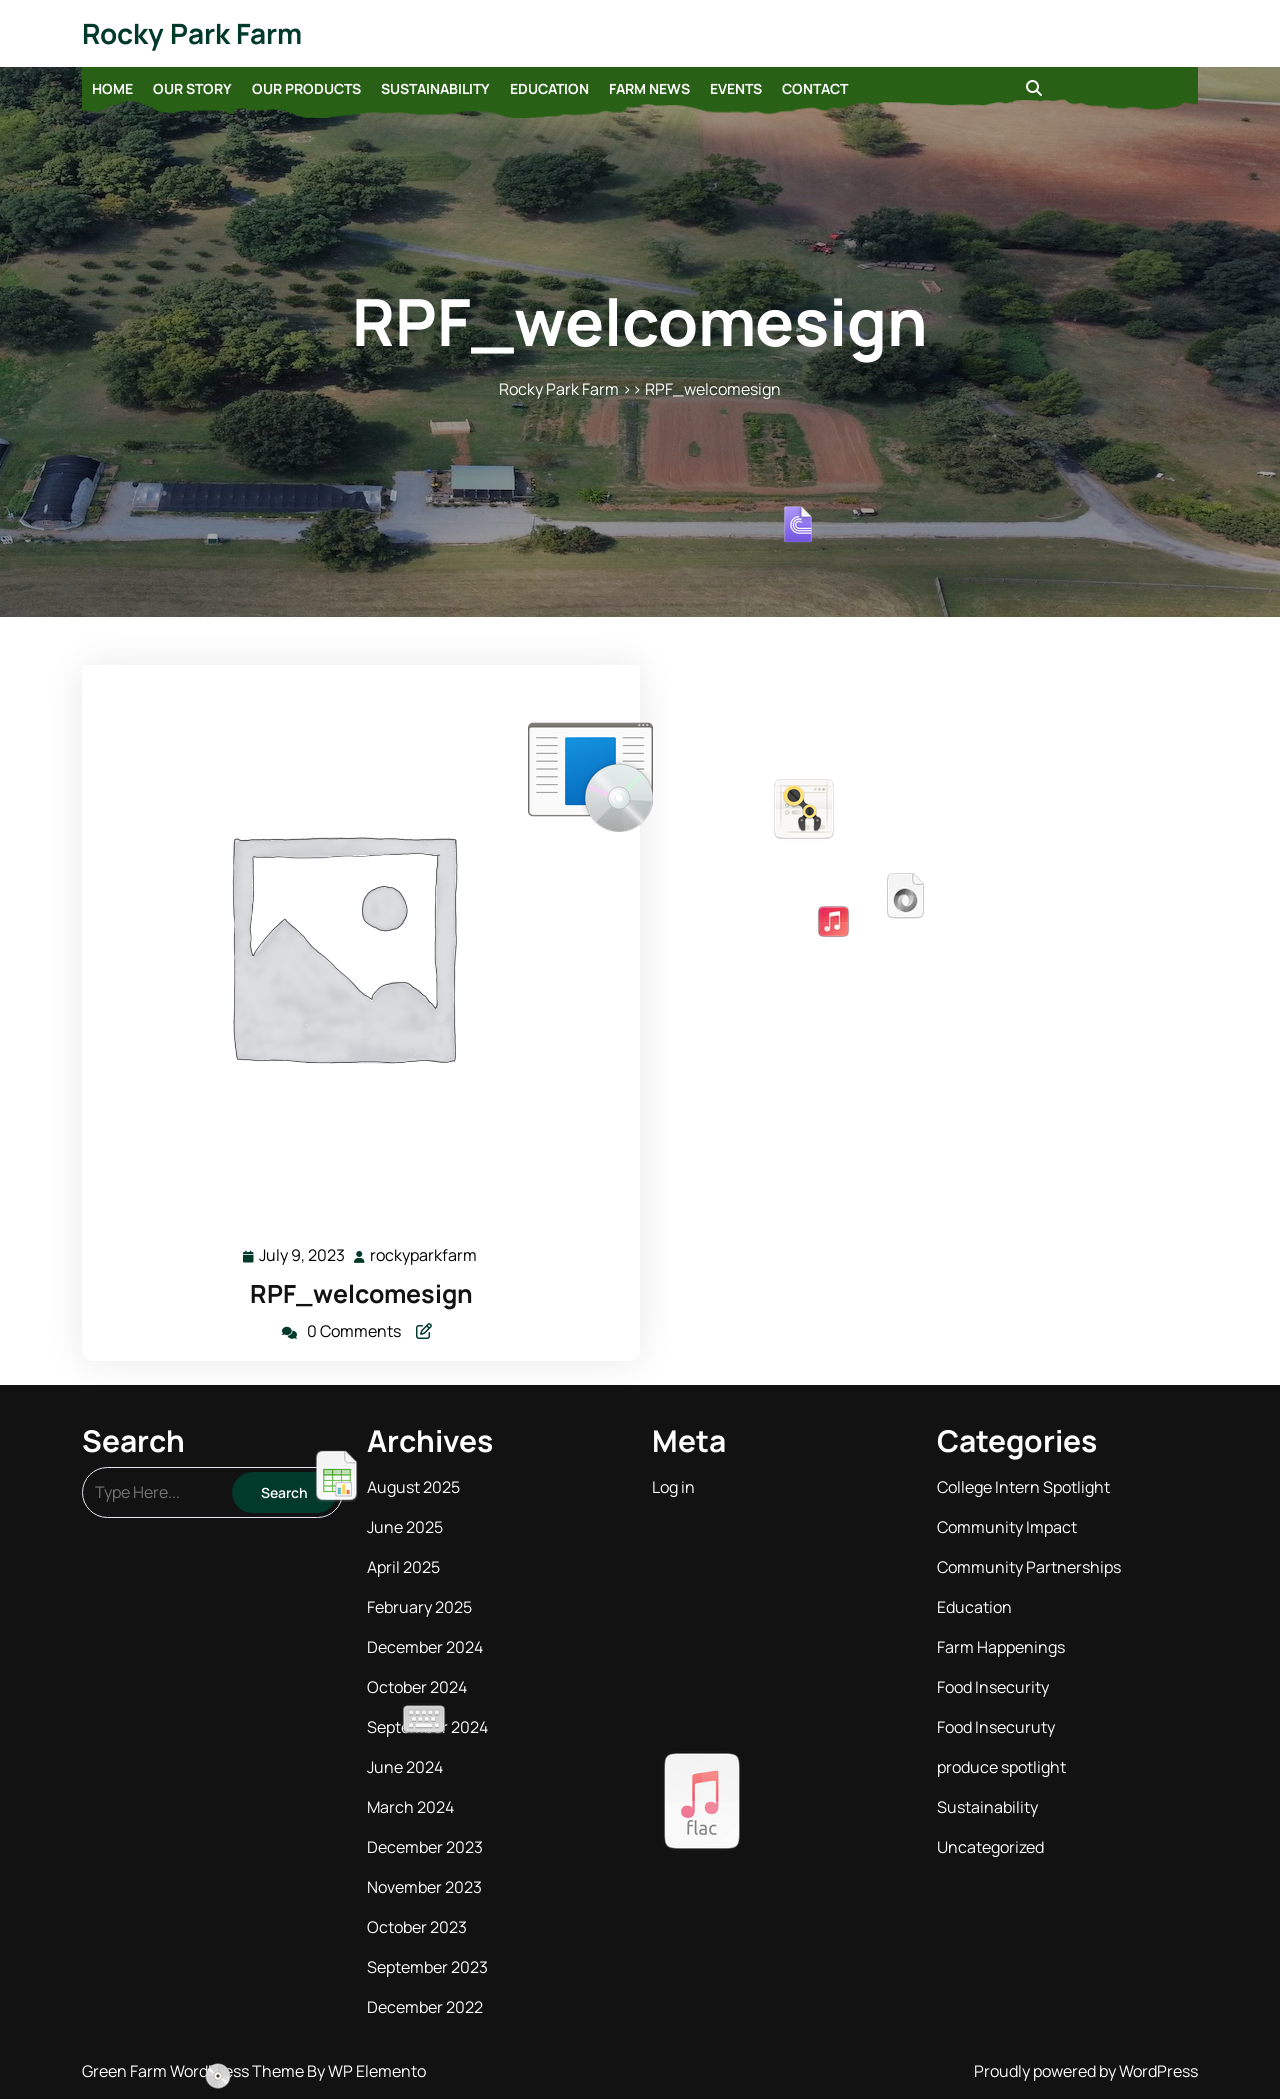 The image size is (1280, 2099). I want to click on open the music player app, so click(833, 921).